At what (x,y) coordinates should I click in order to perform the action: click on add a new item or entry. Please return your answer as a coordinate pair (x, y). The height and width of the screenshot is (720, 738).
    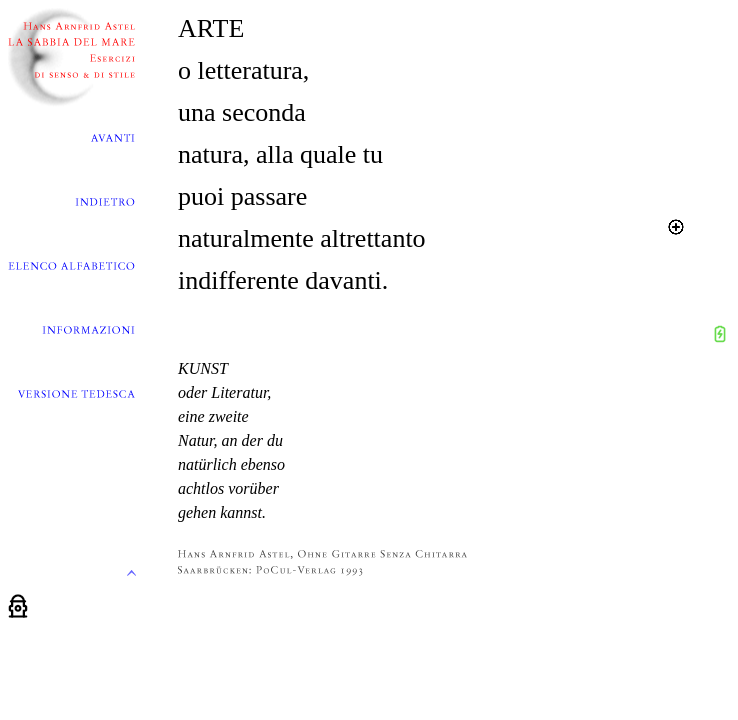
    Looking at the image, I should click on (676, 227).